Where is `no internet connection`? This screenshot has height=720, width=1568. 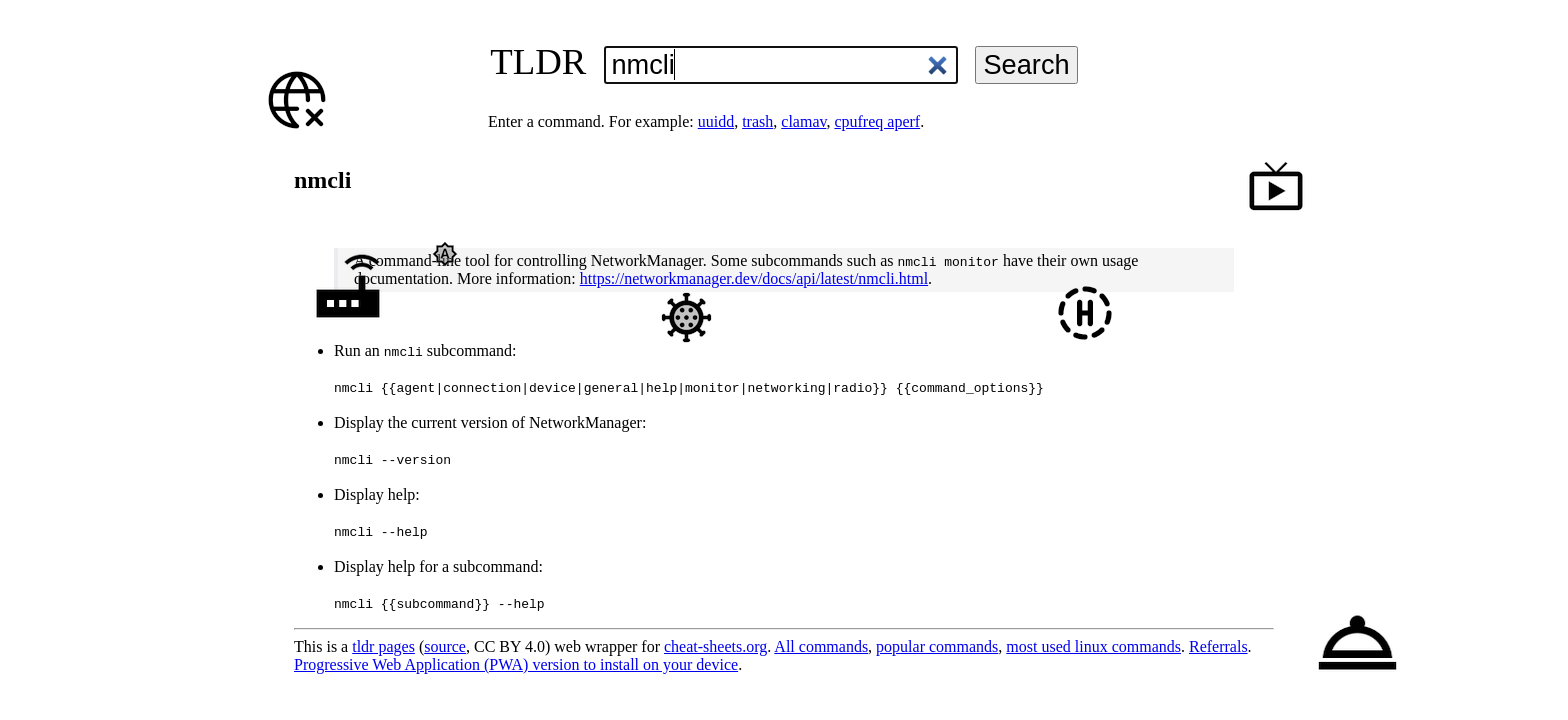 no internet connection is located at coordinates (297, 100).